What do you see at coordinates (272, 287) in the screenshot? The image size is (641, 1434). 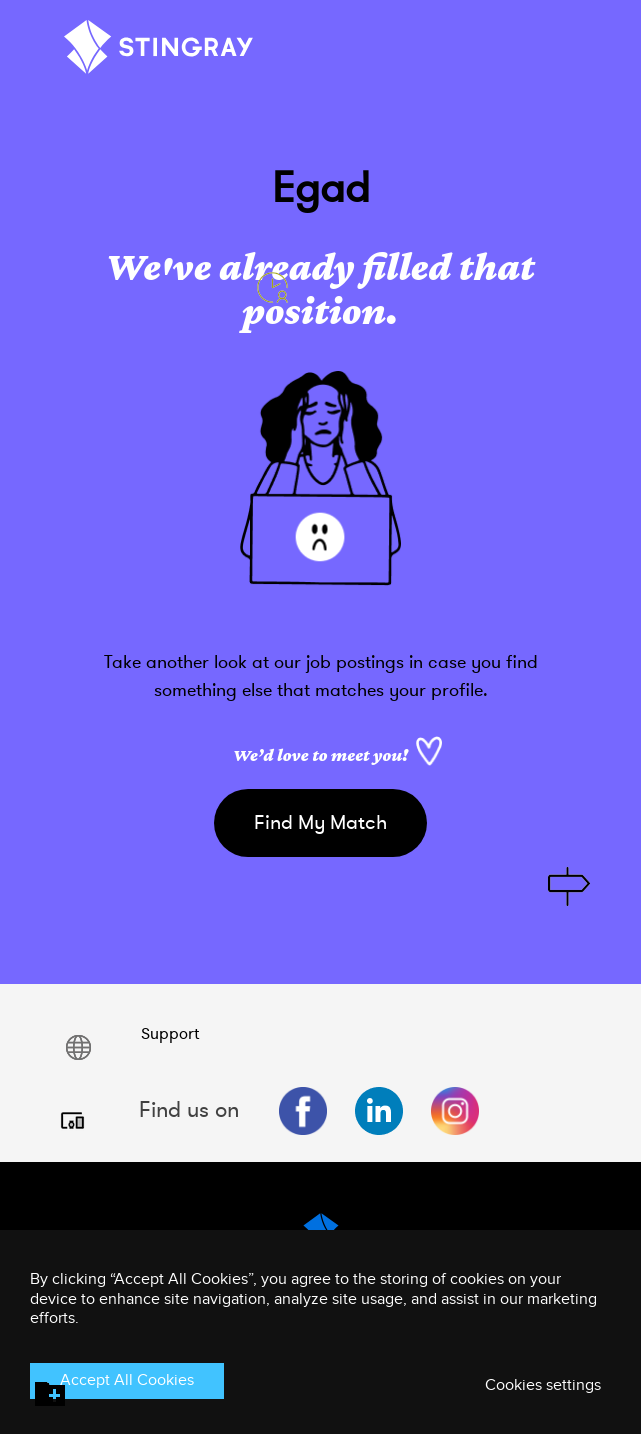 I see `view user's time or availability status` at bounding box center [272, 287].